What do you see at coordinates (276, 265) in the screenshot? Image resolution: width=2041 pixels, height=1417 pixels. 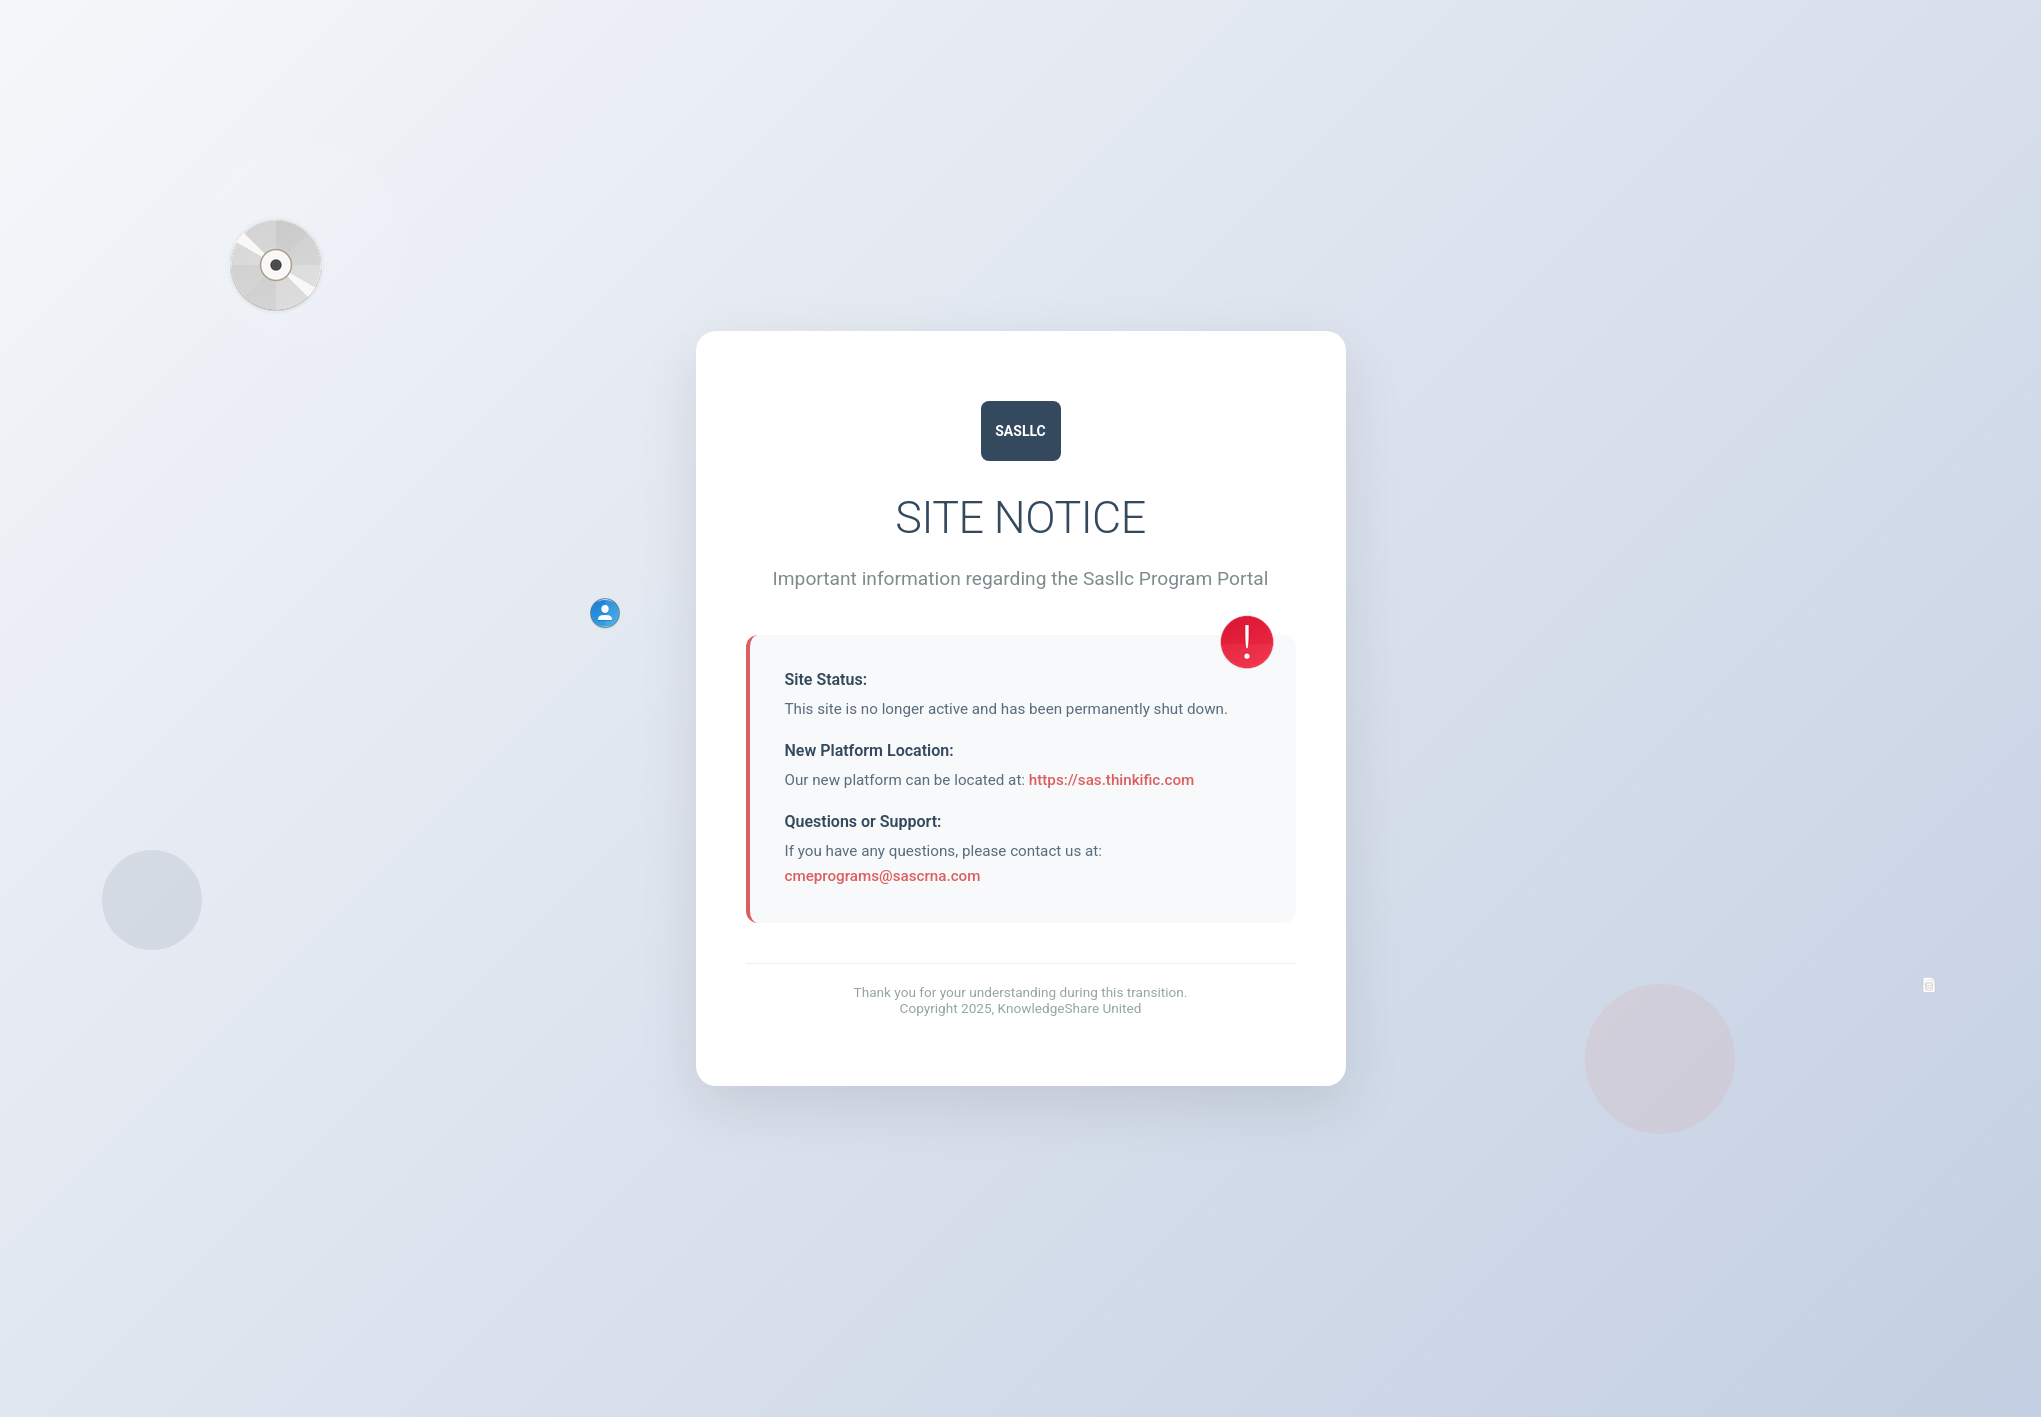 I see `indicates a DVD-RAM disc or optical media device` at bounding box center [276, 265].